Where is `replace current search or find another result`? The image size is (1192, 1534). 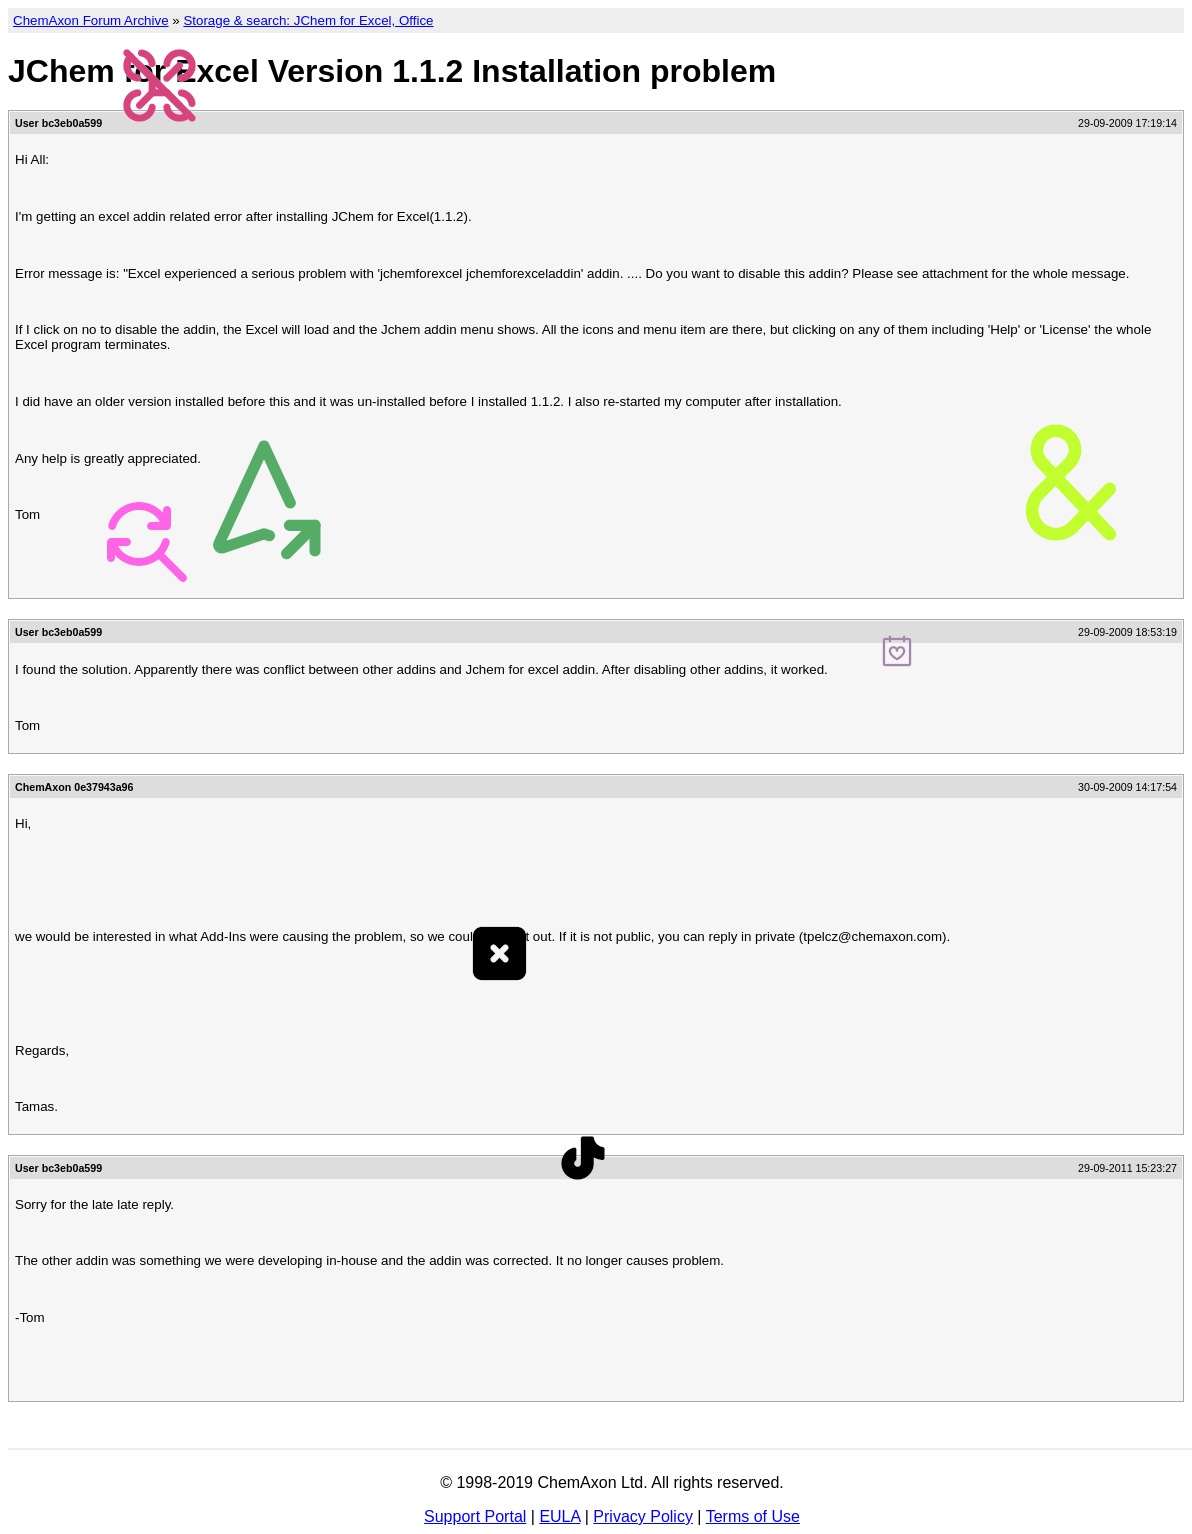 replace current search or find another result is located at coordinates (147, 542).